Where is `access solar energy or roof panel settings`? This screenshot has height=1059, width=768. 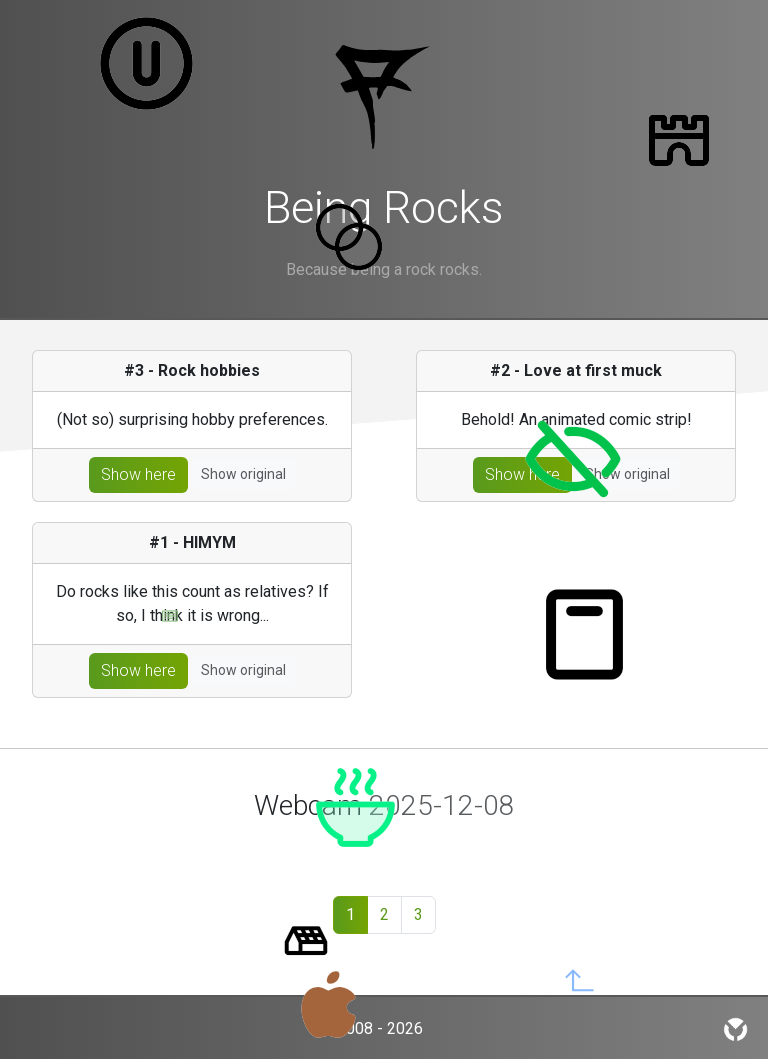
access solar energy or roof panel settings is located at coordinates (306, 942).